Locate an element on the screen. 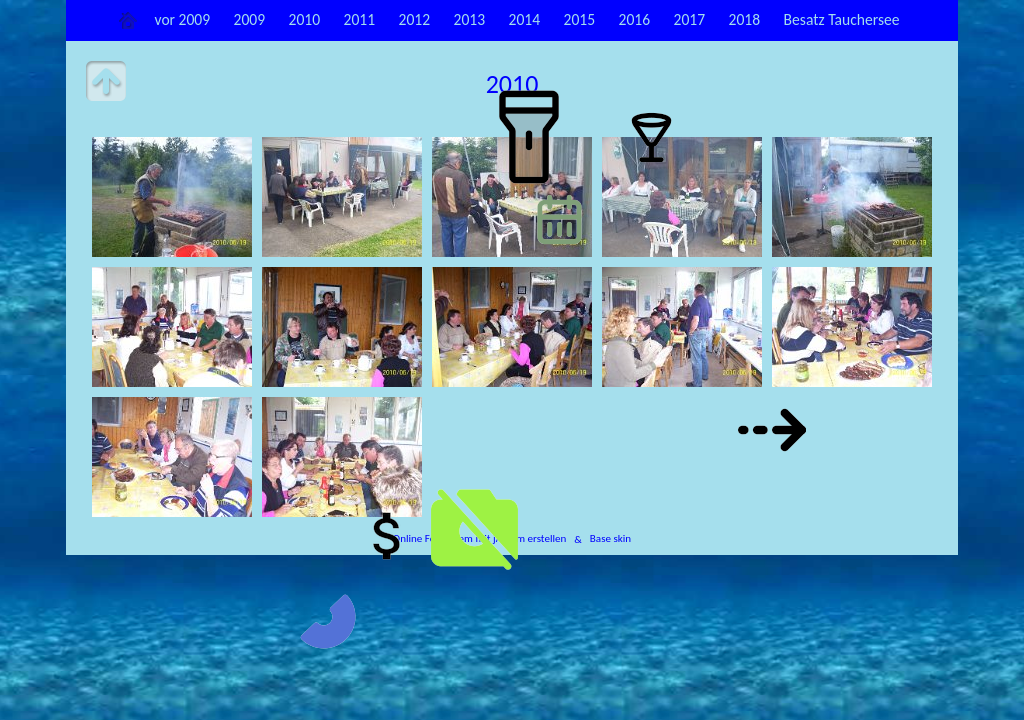 Image resolution: width=1024 pixels, height=720 pixels. continue to next step is located at coordinates (772, 430).